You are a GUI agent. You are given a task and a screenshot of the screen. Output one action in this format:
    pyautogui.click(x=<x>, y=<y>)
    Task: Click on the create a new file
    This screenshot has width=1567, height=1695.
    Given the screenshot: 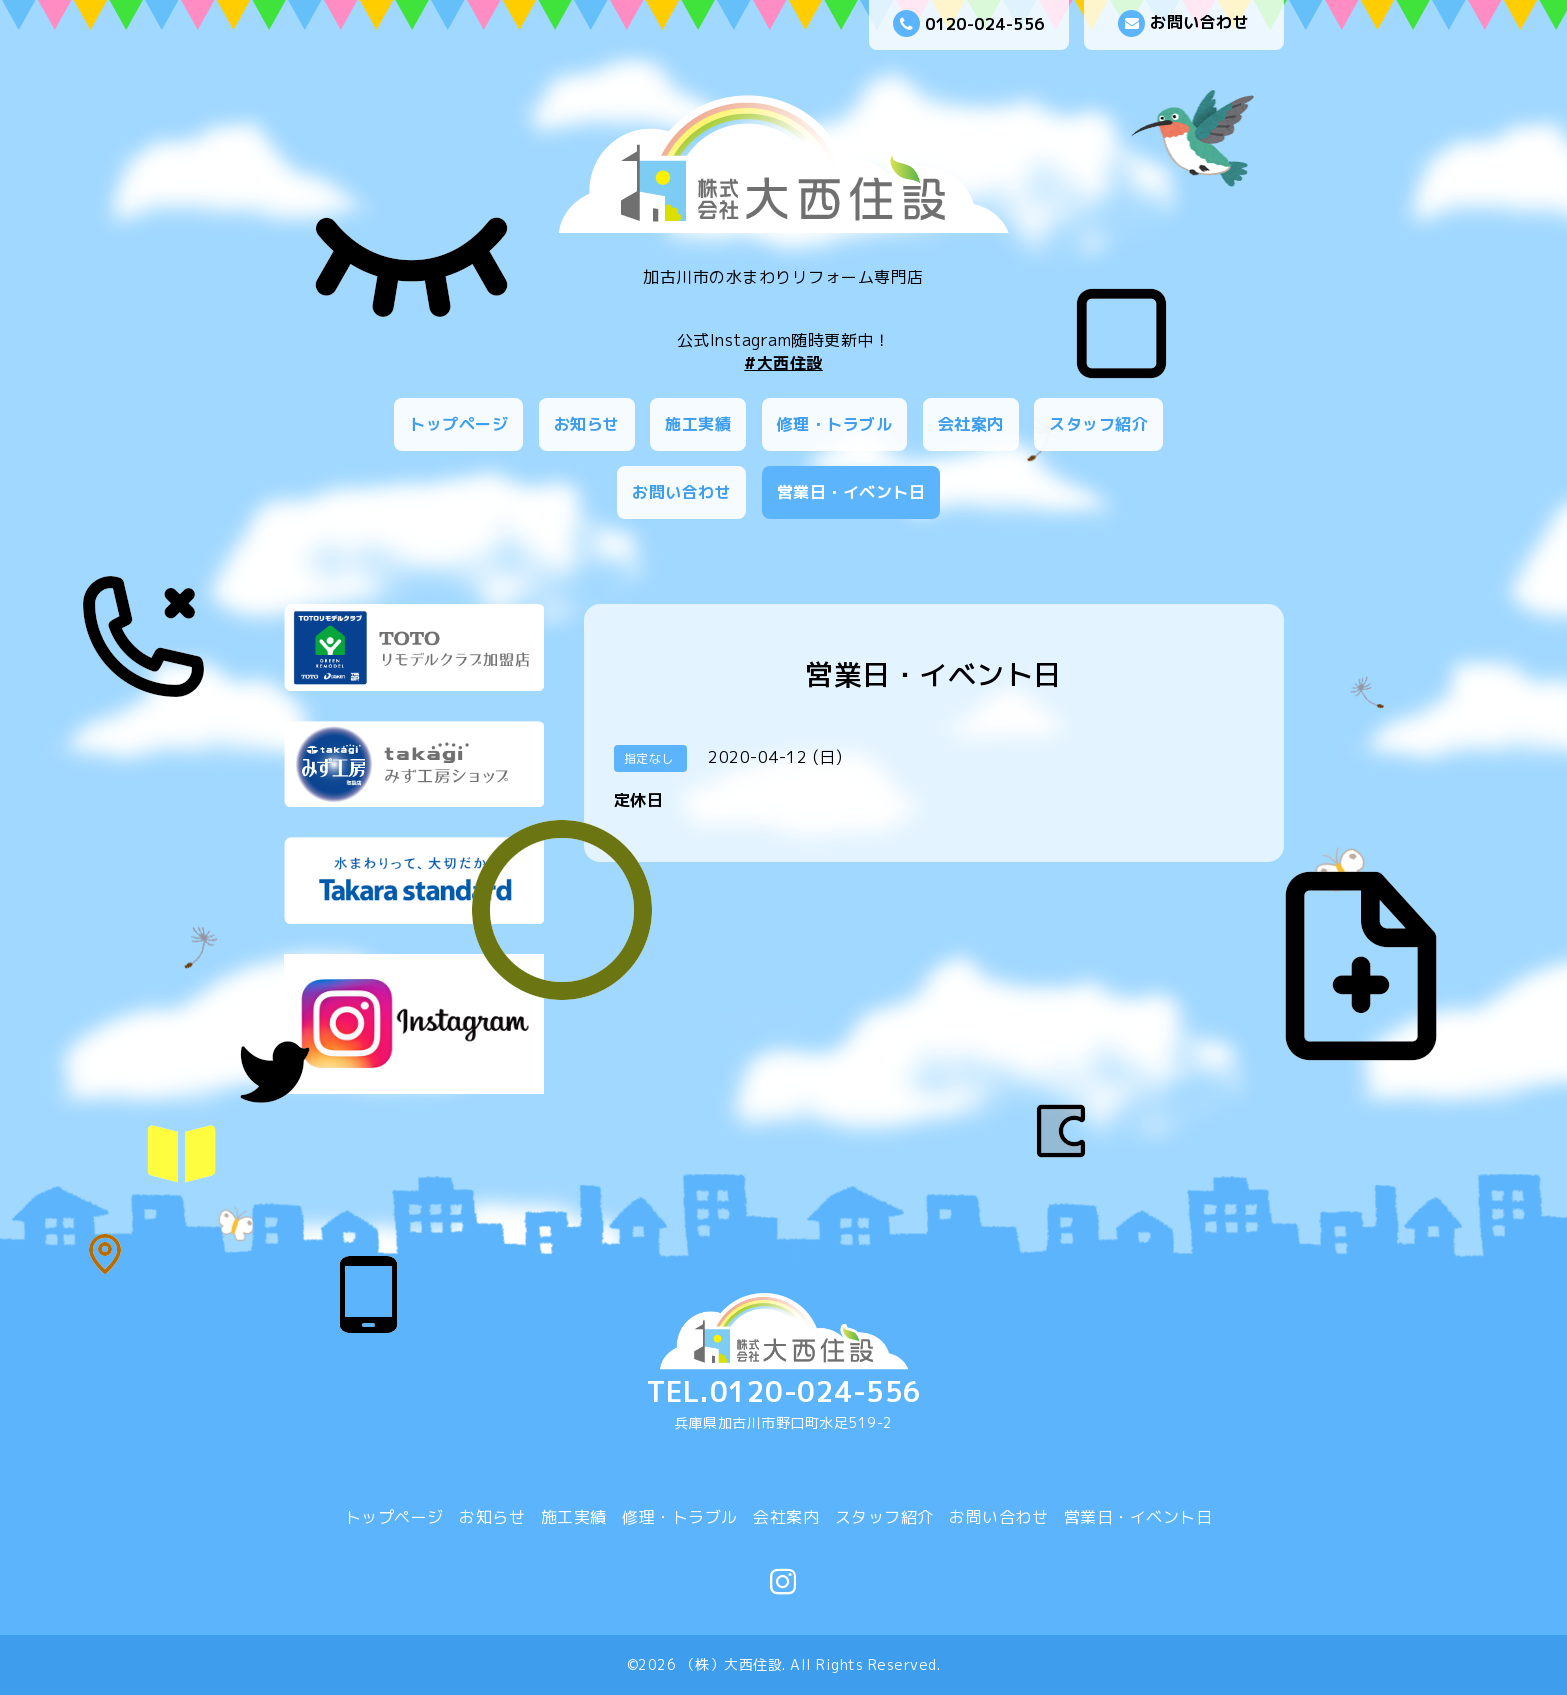 What is the action you would take?
    pyautogui.click(x=1361, y=966)
    